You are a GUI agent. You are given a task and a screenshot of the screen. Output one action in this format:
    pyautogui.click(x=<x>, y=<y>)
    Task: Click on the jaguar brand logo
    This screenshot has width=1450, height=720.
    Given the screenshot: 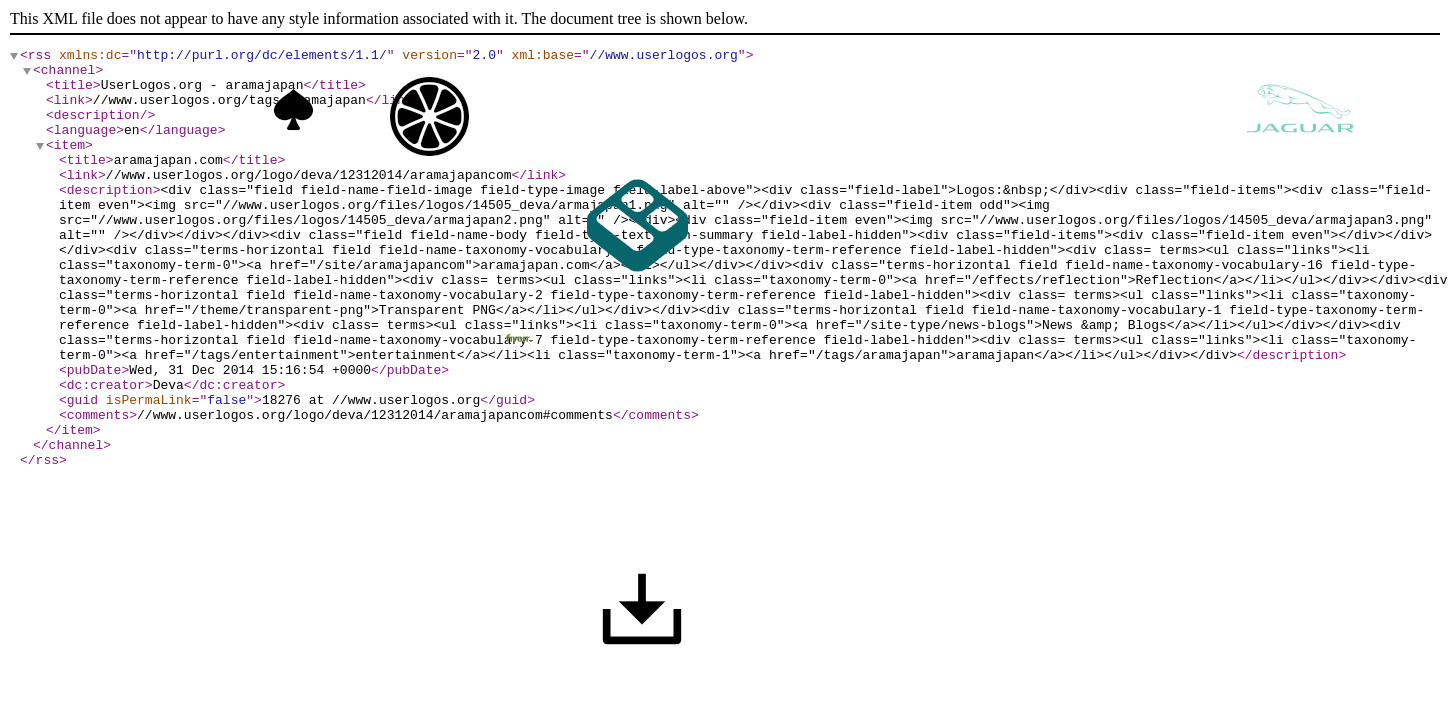 What is the action you would take?
    pyautogui.click(x=1300, y=108)
    